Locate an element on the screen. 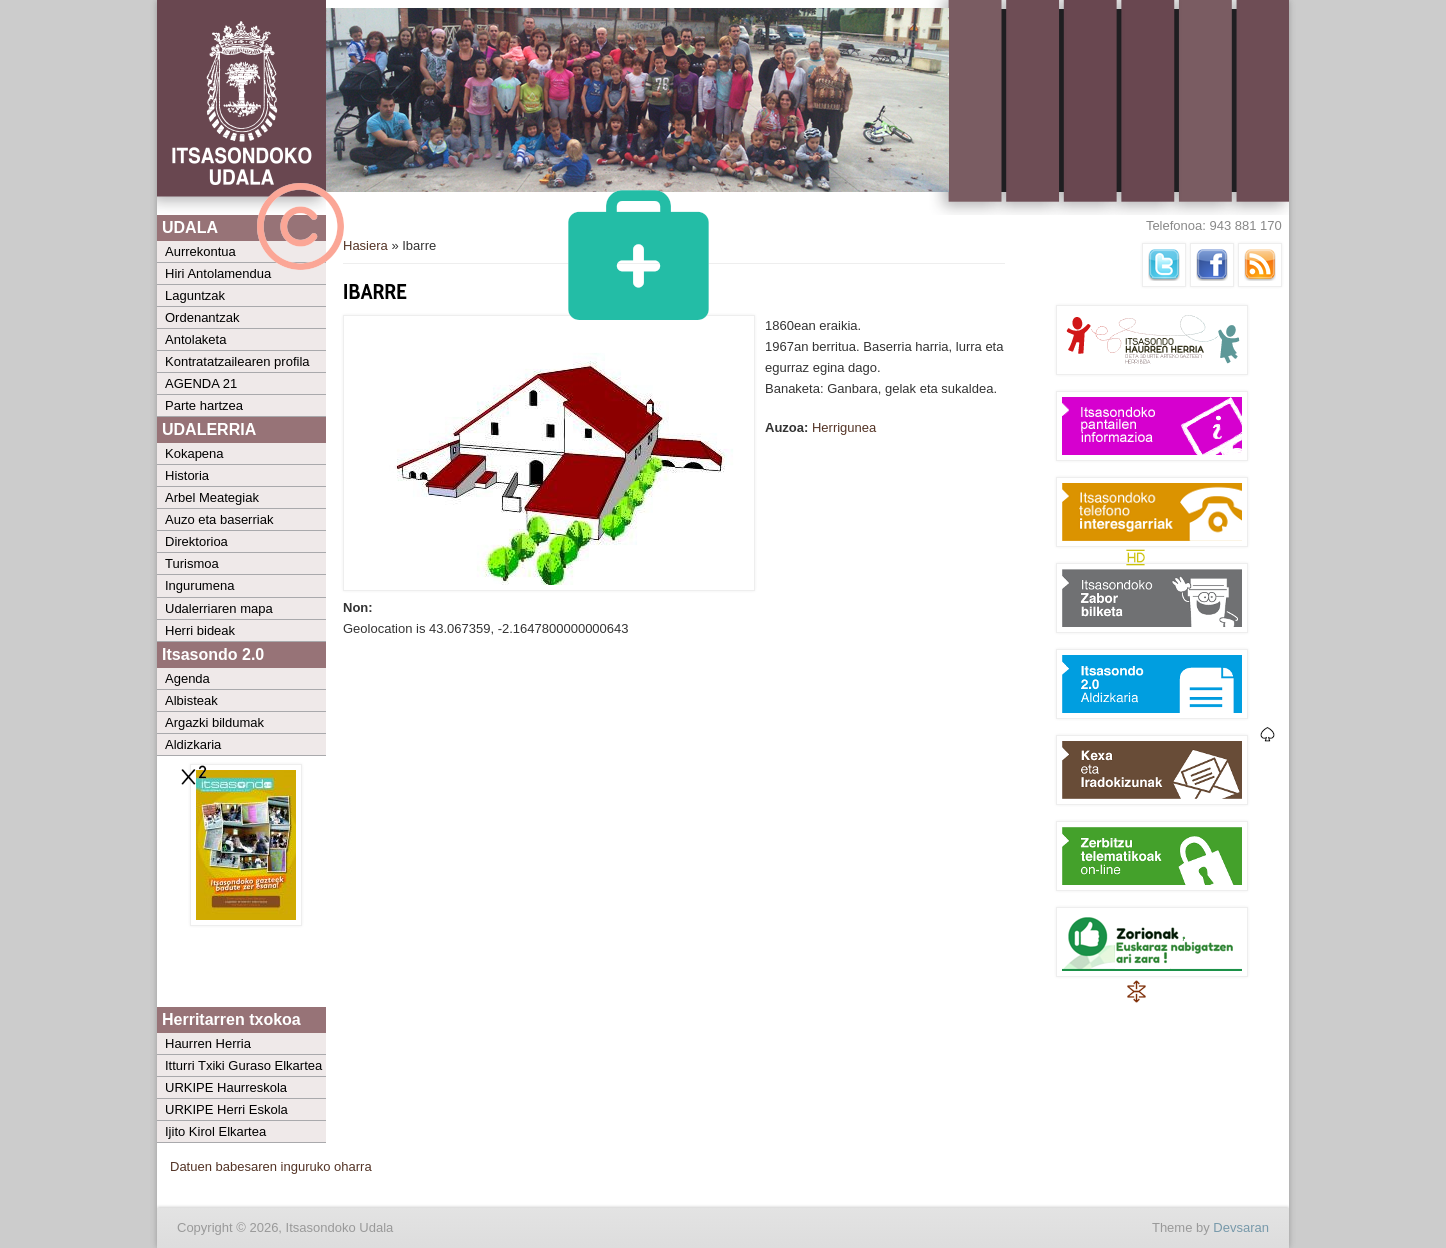 The width and height of the screenshot is (1446, 1248). apply superscript formatting to selected text is located at coordinates (192, 775).